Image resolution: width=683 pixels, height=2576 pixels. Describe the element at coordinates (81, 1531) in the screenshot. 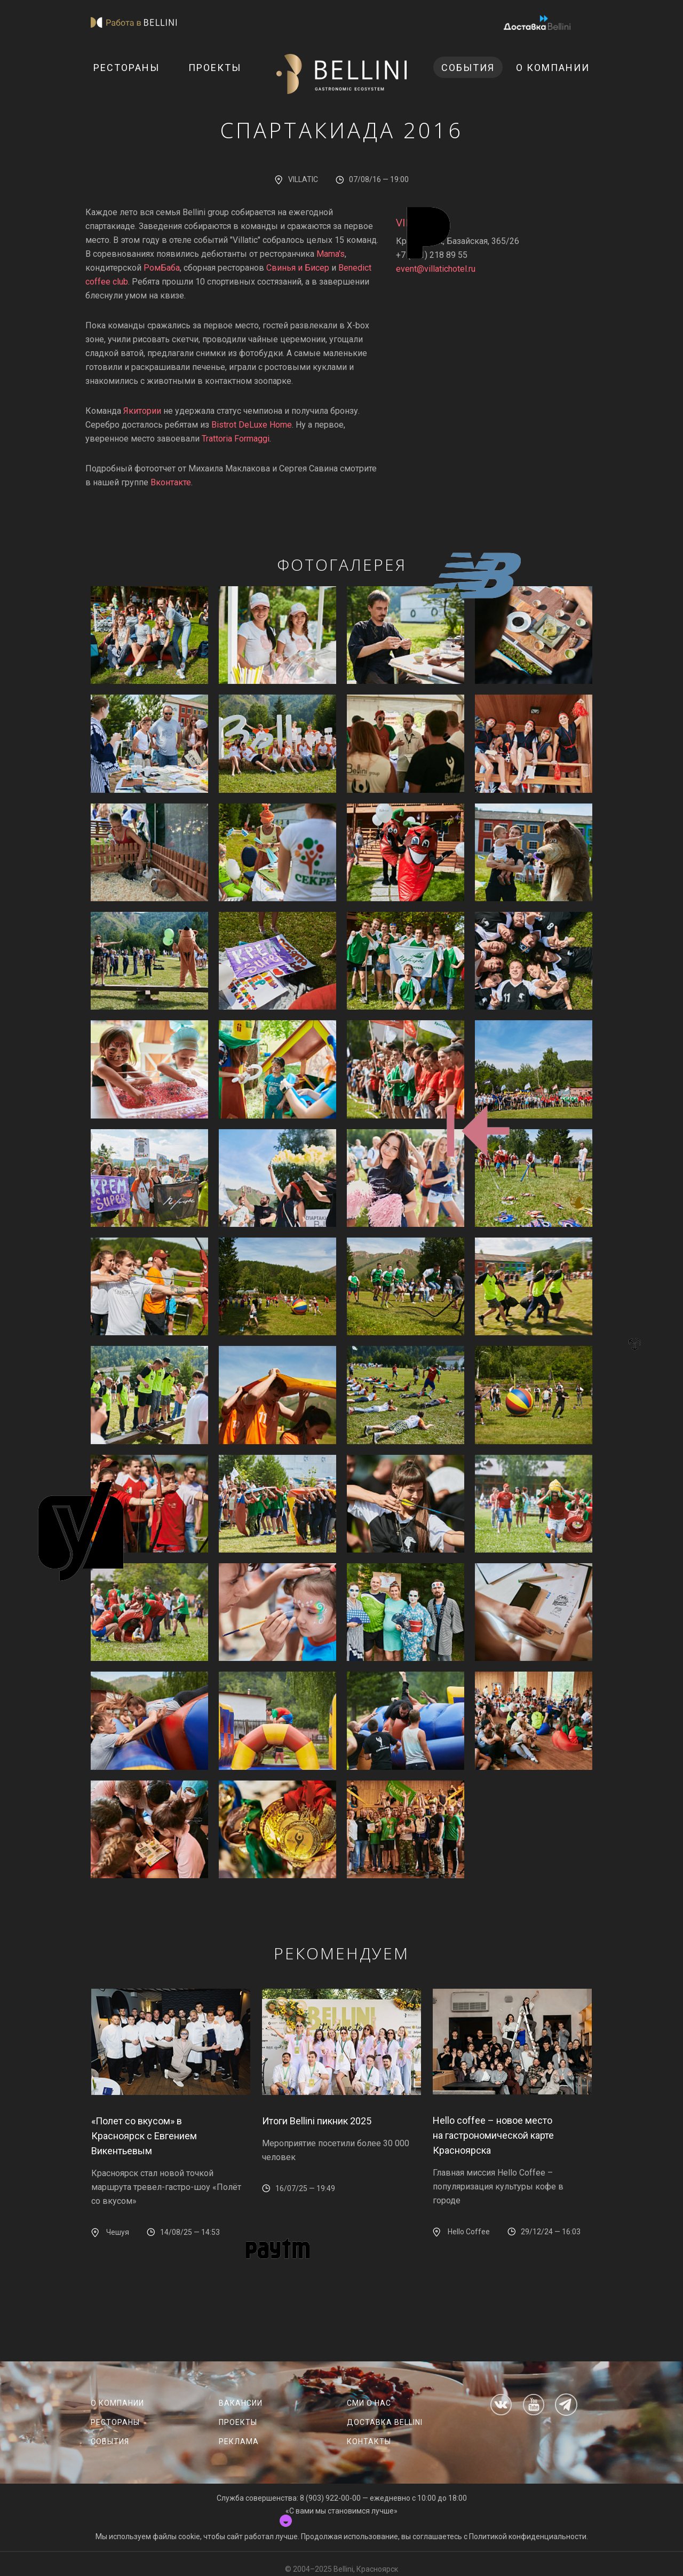

I see `yoast SEO plugin logo` at that location.